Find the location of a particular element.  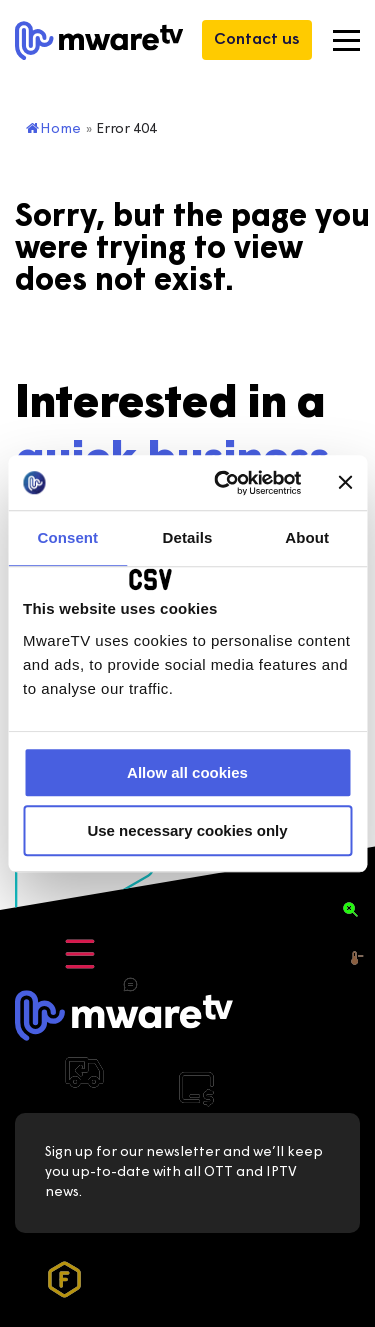

open chat or messaging is located at coordinates (130, 984).